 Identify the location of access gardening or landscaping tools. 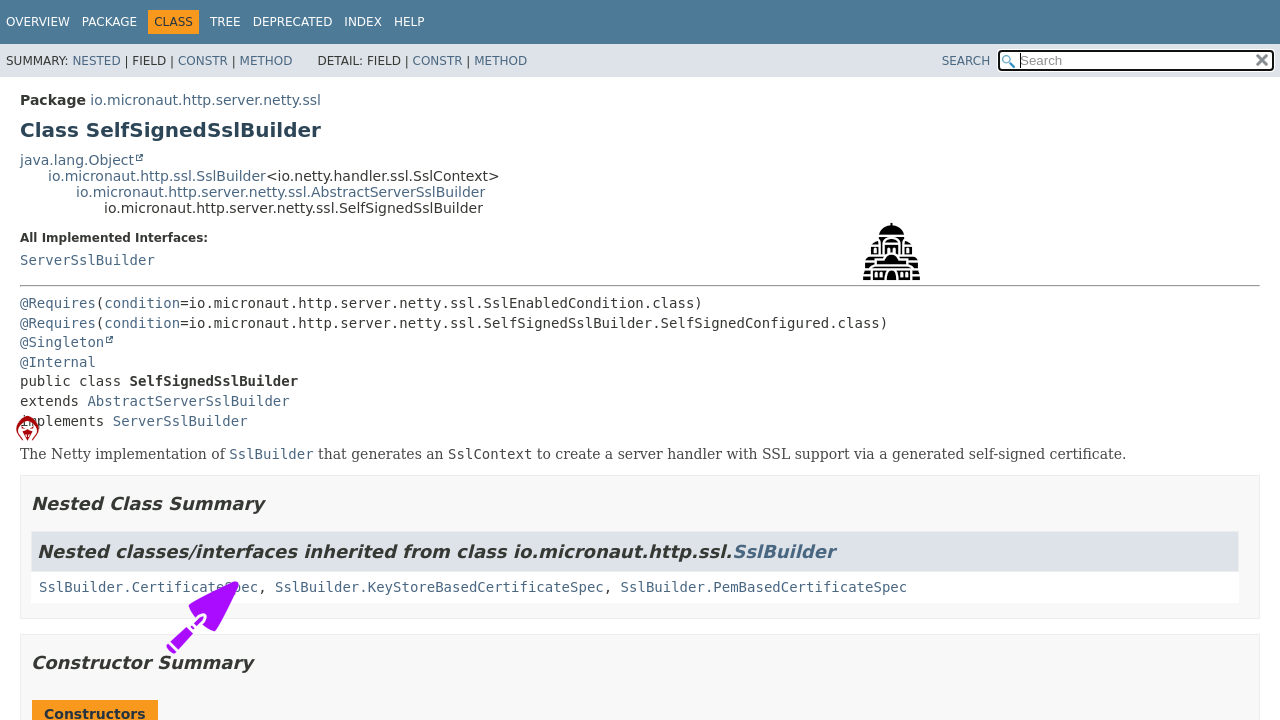
(202, 617).